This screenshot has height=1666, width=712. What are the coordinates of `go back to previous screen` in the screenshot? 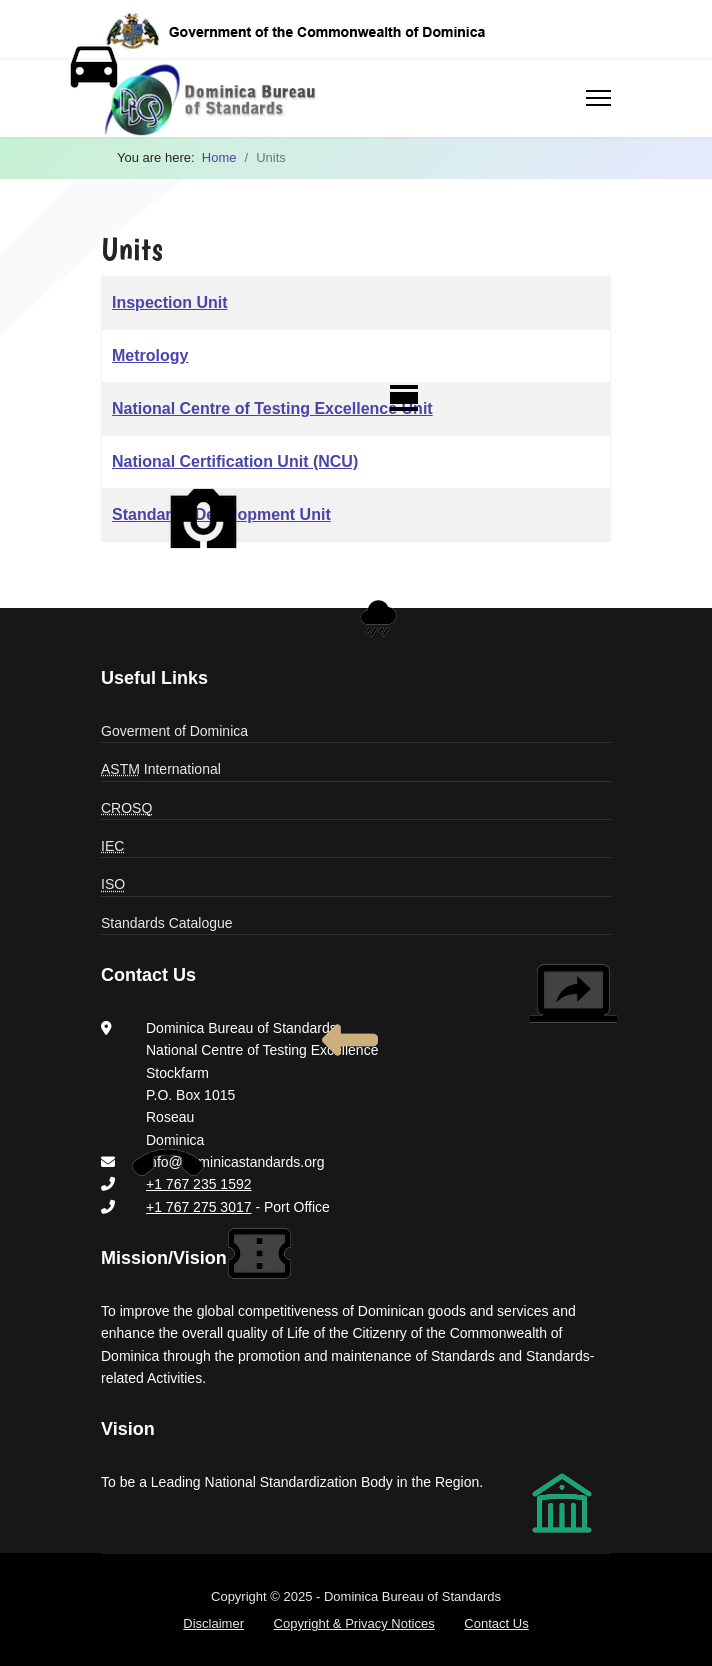 It's located at (350, 1040).